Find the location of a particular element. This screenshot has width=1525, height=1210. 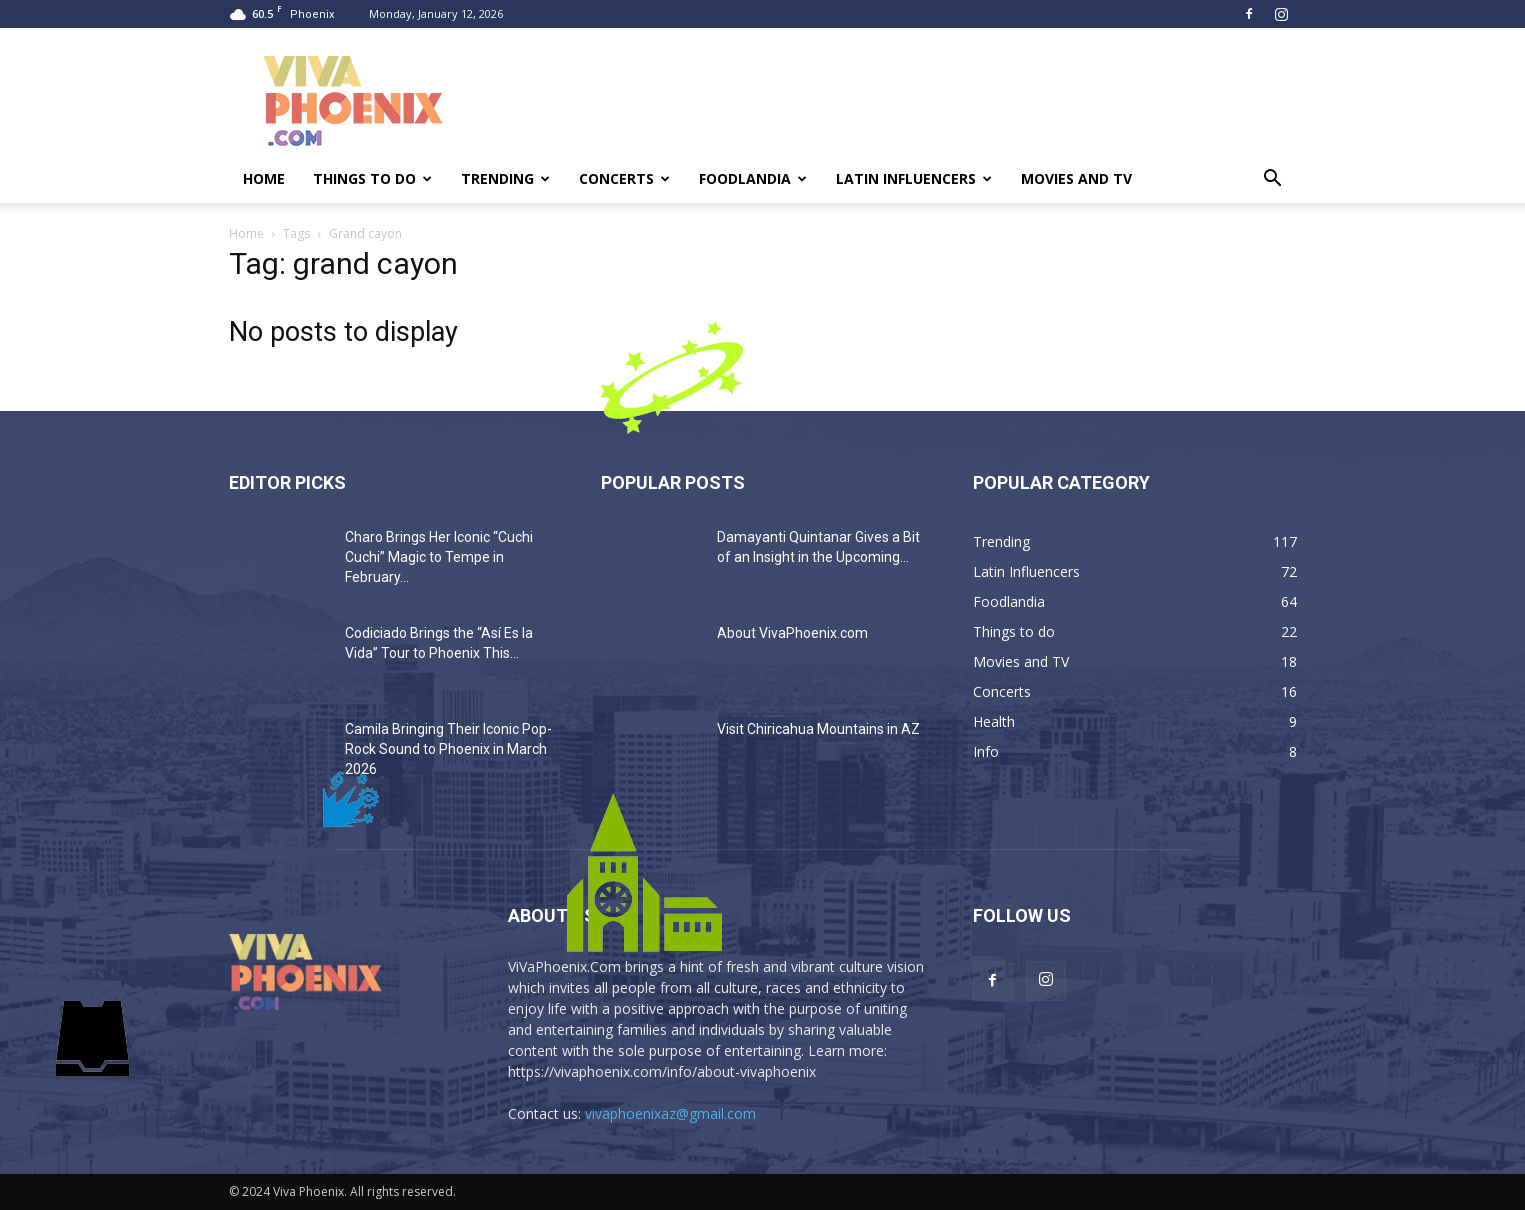

indicates a dizzy or stunned status effect is located at coordinates (671, 377).